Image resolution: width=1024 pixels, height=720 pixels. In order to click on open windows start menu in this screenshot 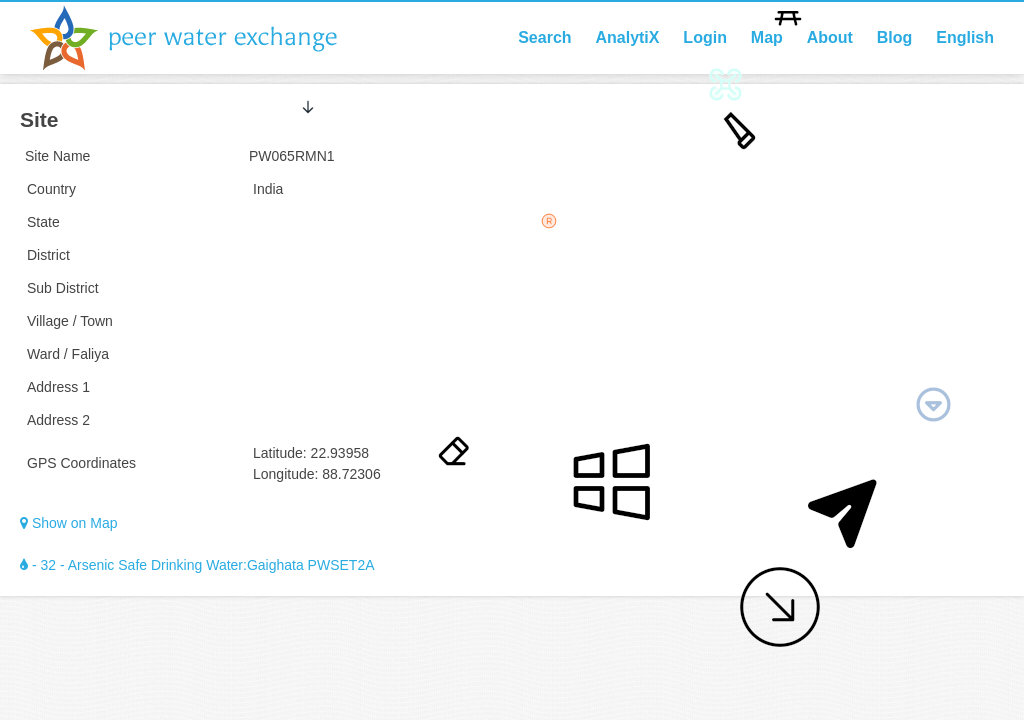, I will do `click(615, 482)`.